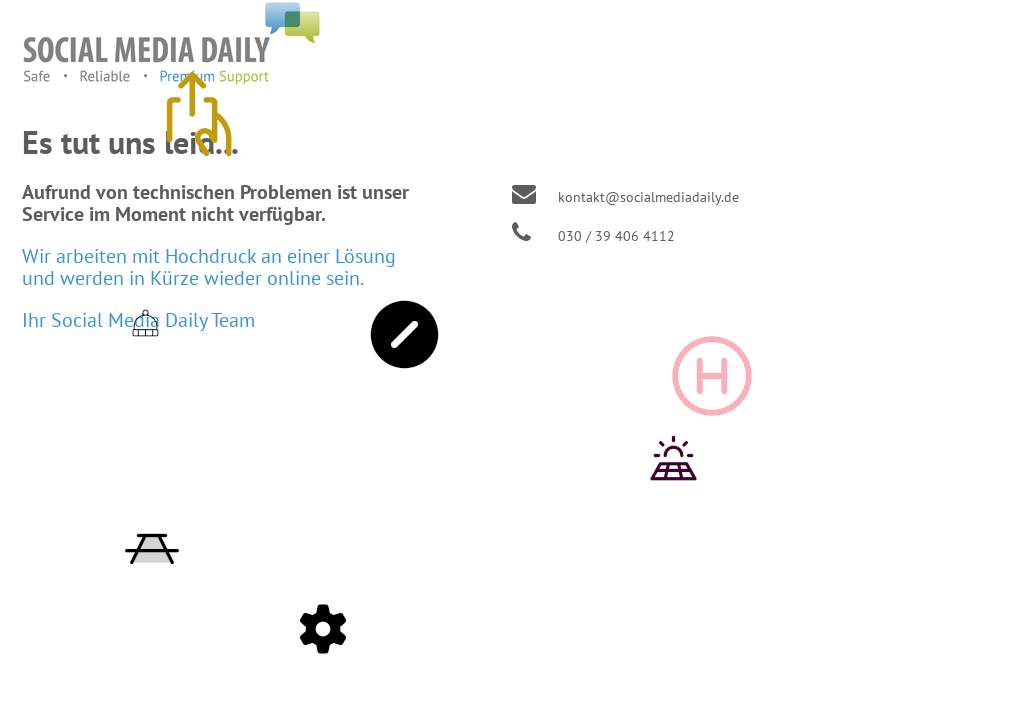 This screenshot has width=1024, height=720. Describe the element at coordinates (323, 629) in the screenshot. I see `access settings or preferences` at that location.